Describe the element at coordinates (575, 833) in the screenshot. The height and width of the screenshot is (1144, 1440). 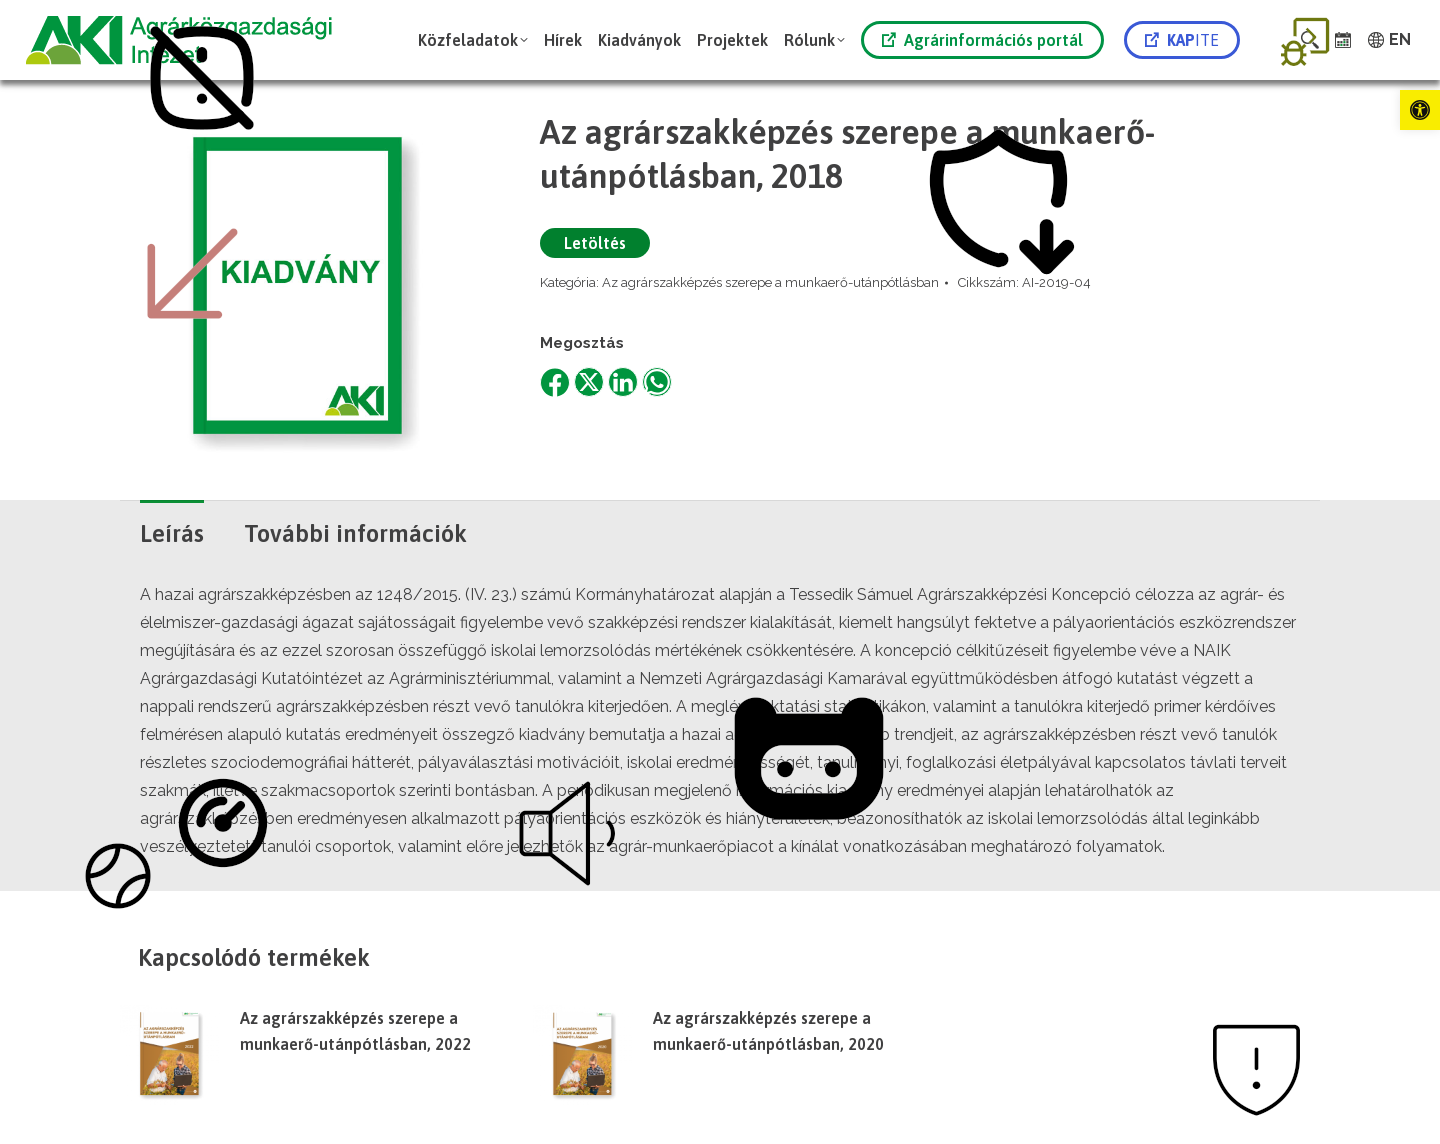
I see `adjust volume to low level` at that location.